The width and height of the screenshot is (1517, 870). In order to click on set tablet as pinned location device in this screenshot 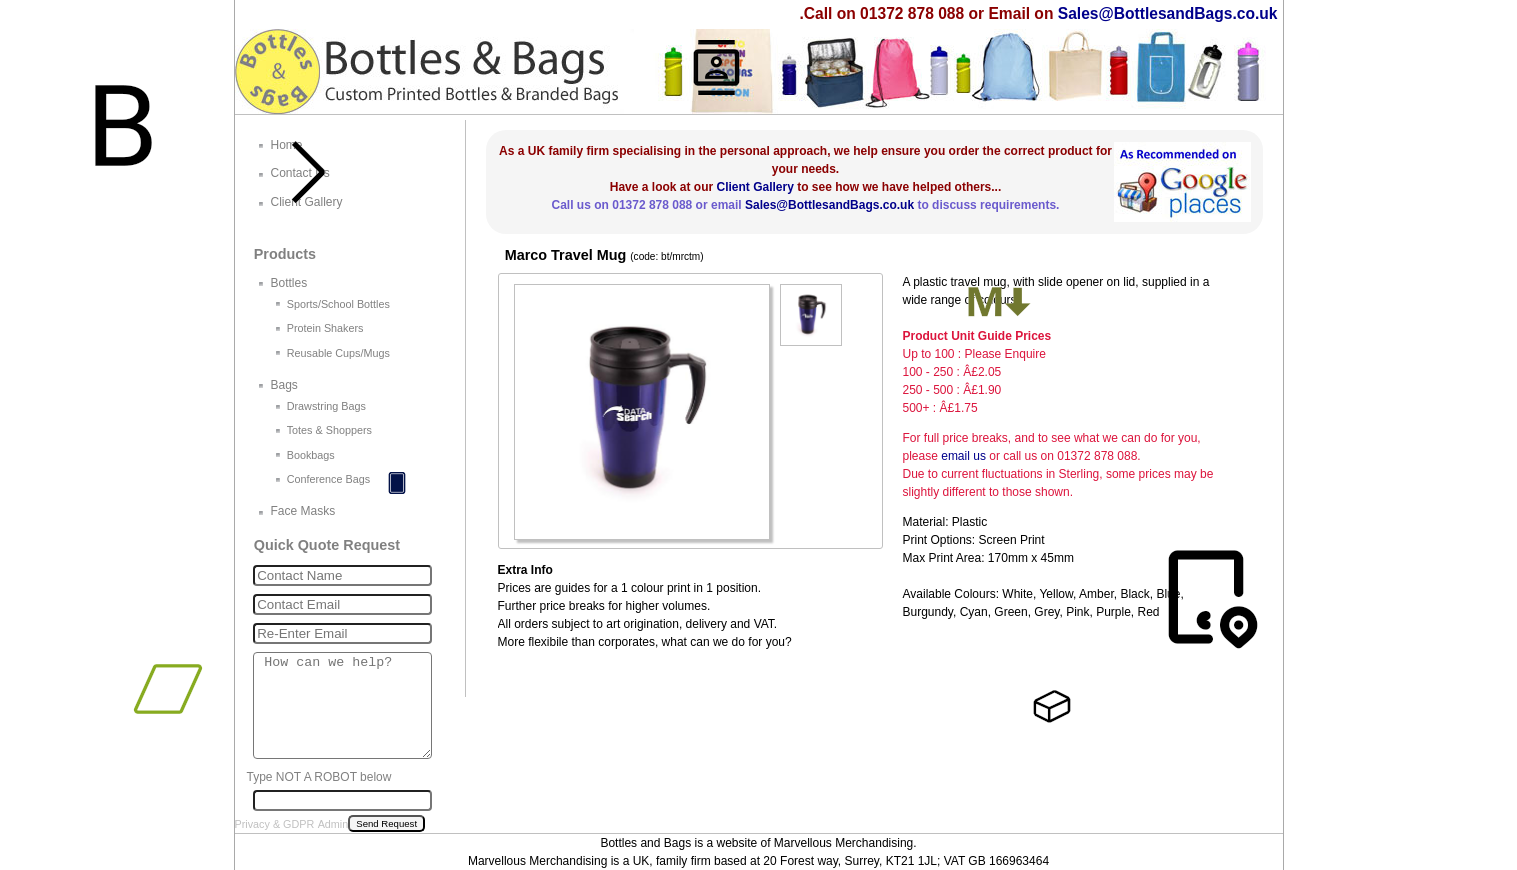, I will do `click(1206, 597)`.